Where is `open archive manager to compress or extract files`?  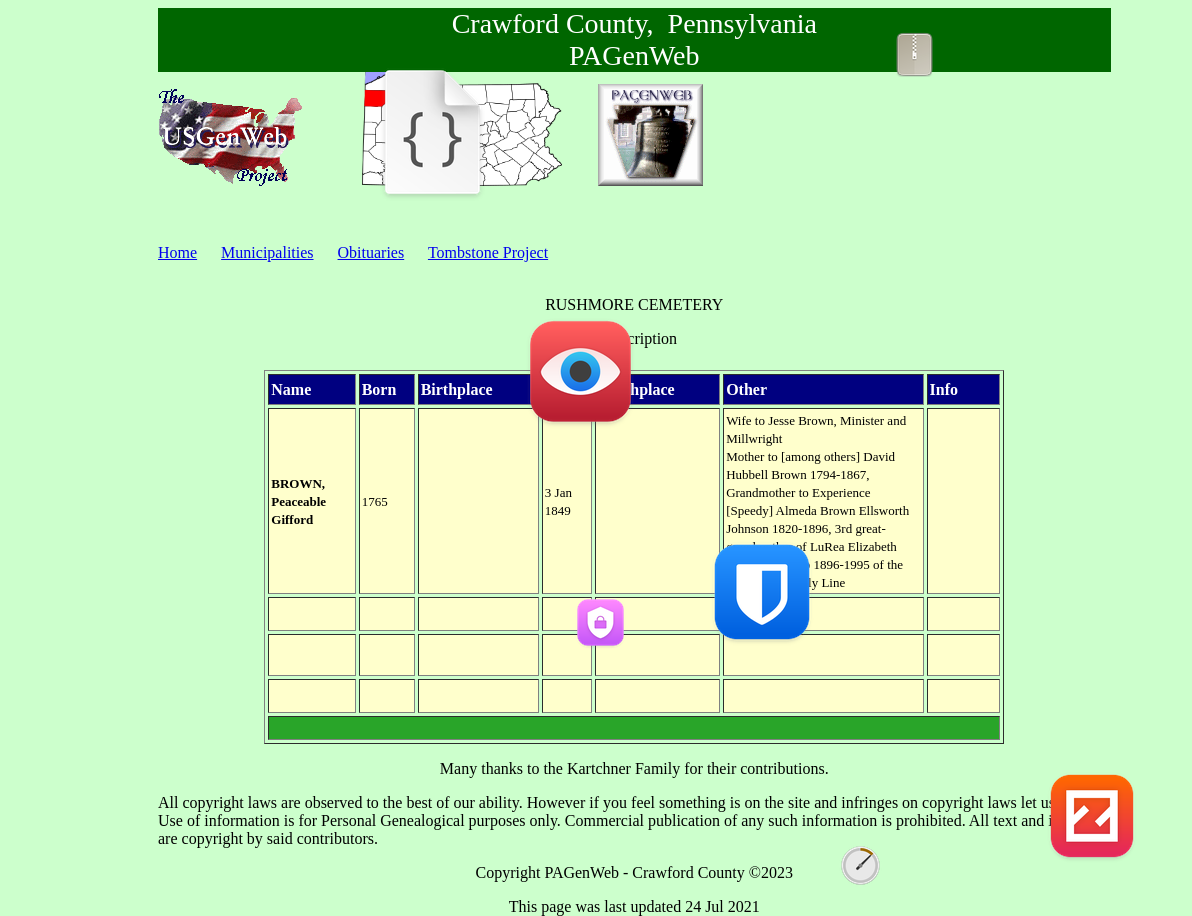
open archive manager to compress or extract files is located at coordinates (914, 54).